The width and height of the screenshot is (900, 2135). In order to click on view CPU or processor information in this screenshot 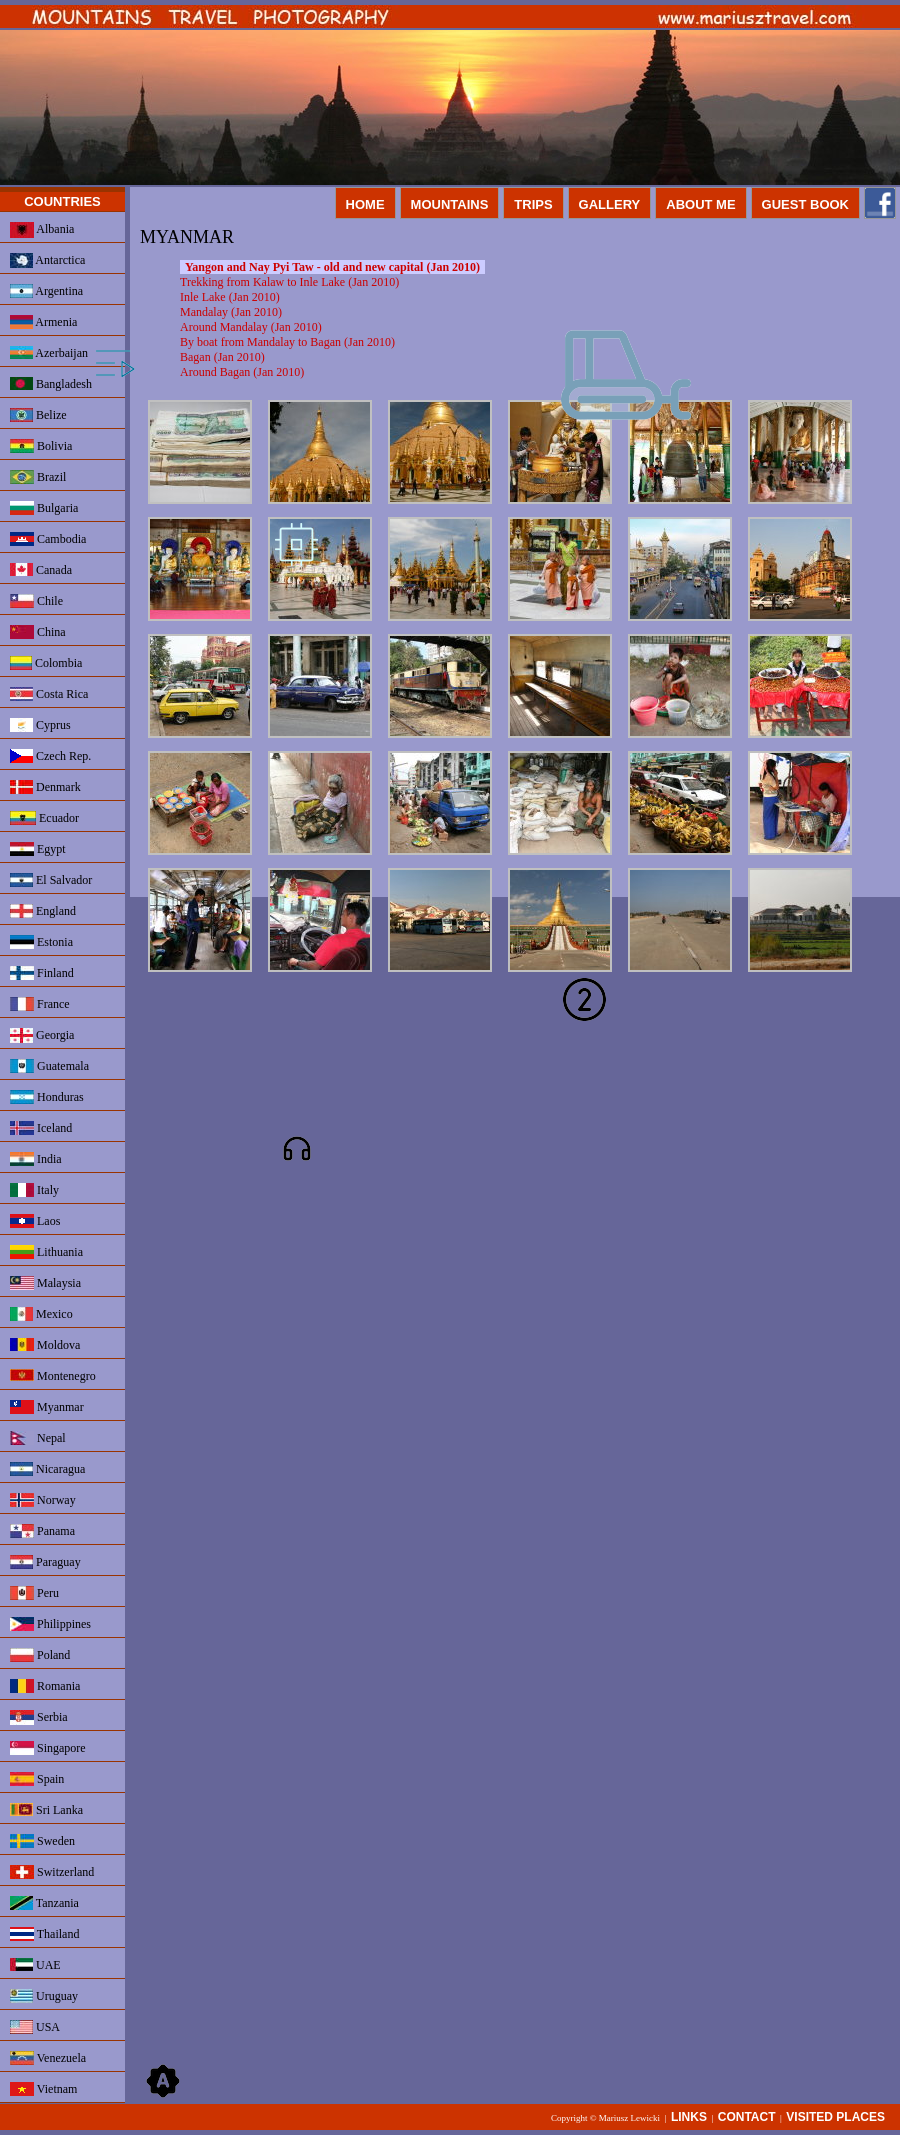, I will do `click(296, 544)`.